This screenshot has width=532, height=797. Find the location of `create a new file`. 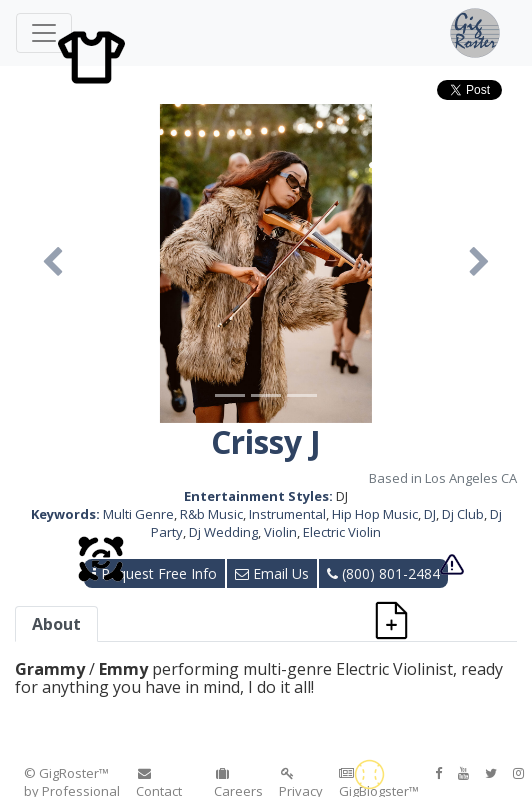

create a new file is located at coordinates (391, 620).